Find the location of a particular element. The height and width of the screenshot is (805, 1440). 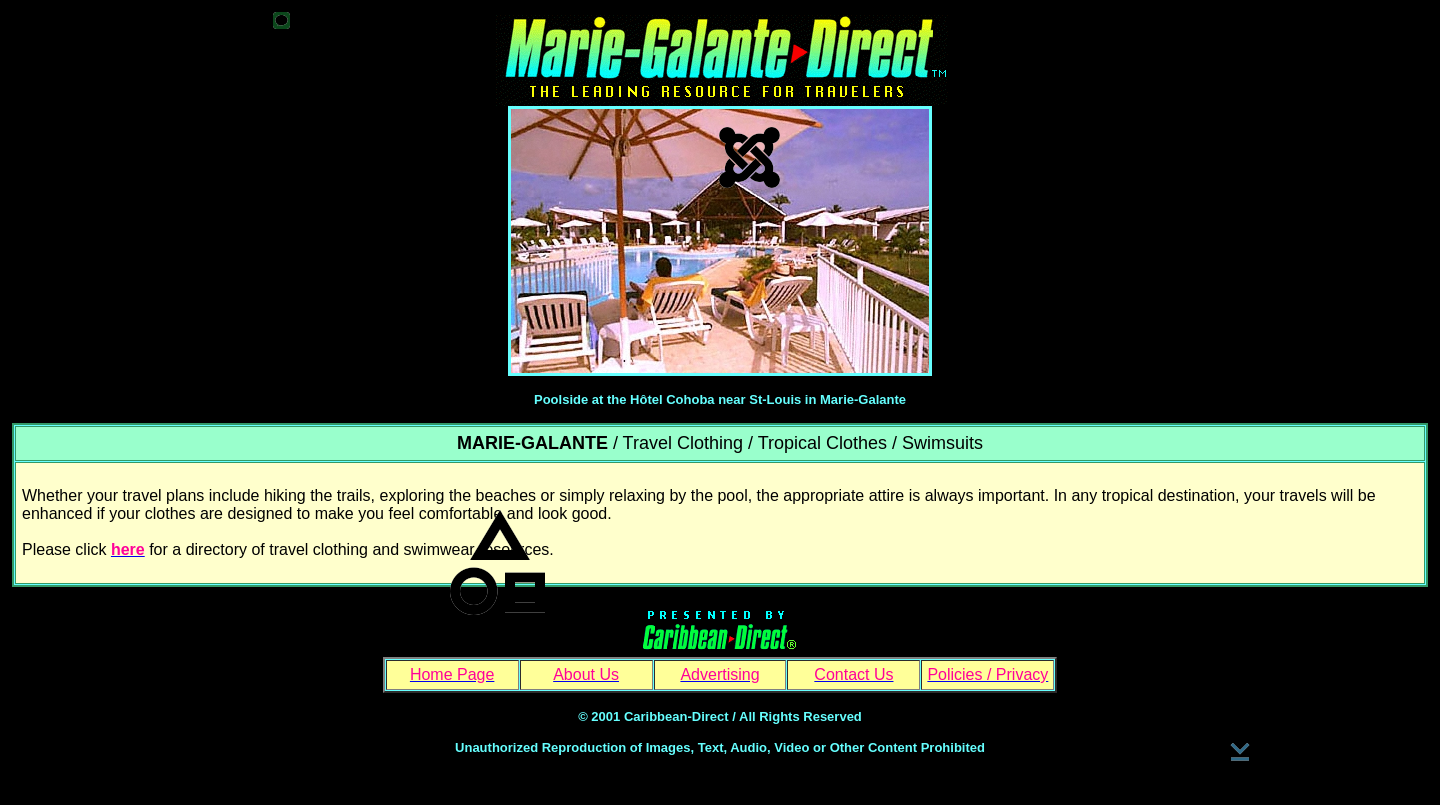

open iMessage app is located at coordinates (281, 20).